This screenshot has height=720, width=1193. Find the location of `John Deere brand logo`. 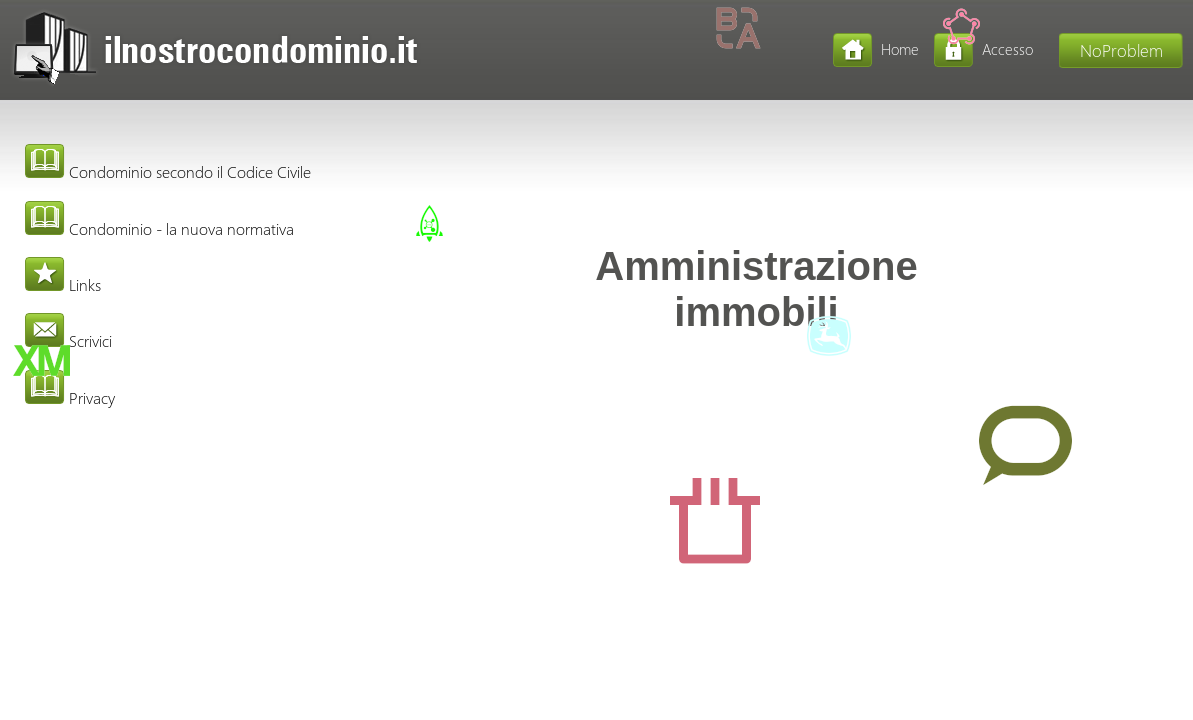

John Deere brand logo is located at coordinates (829, 336).